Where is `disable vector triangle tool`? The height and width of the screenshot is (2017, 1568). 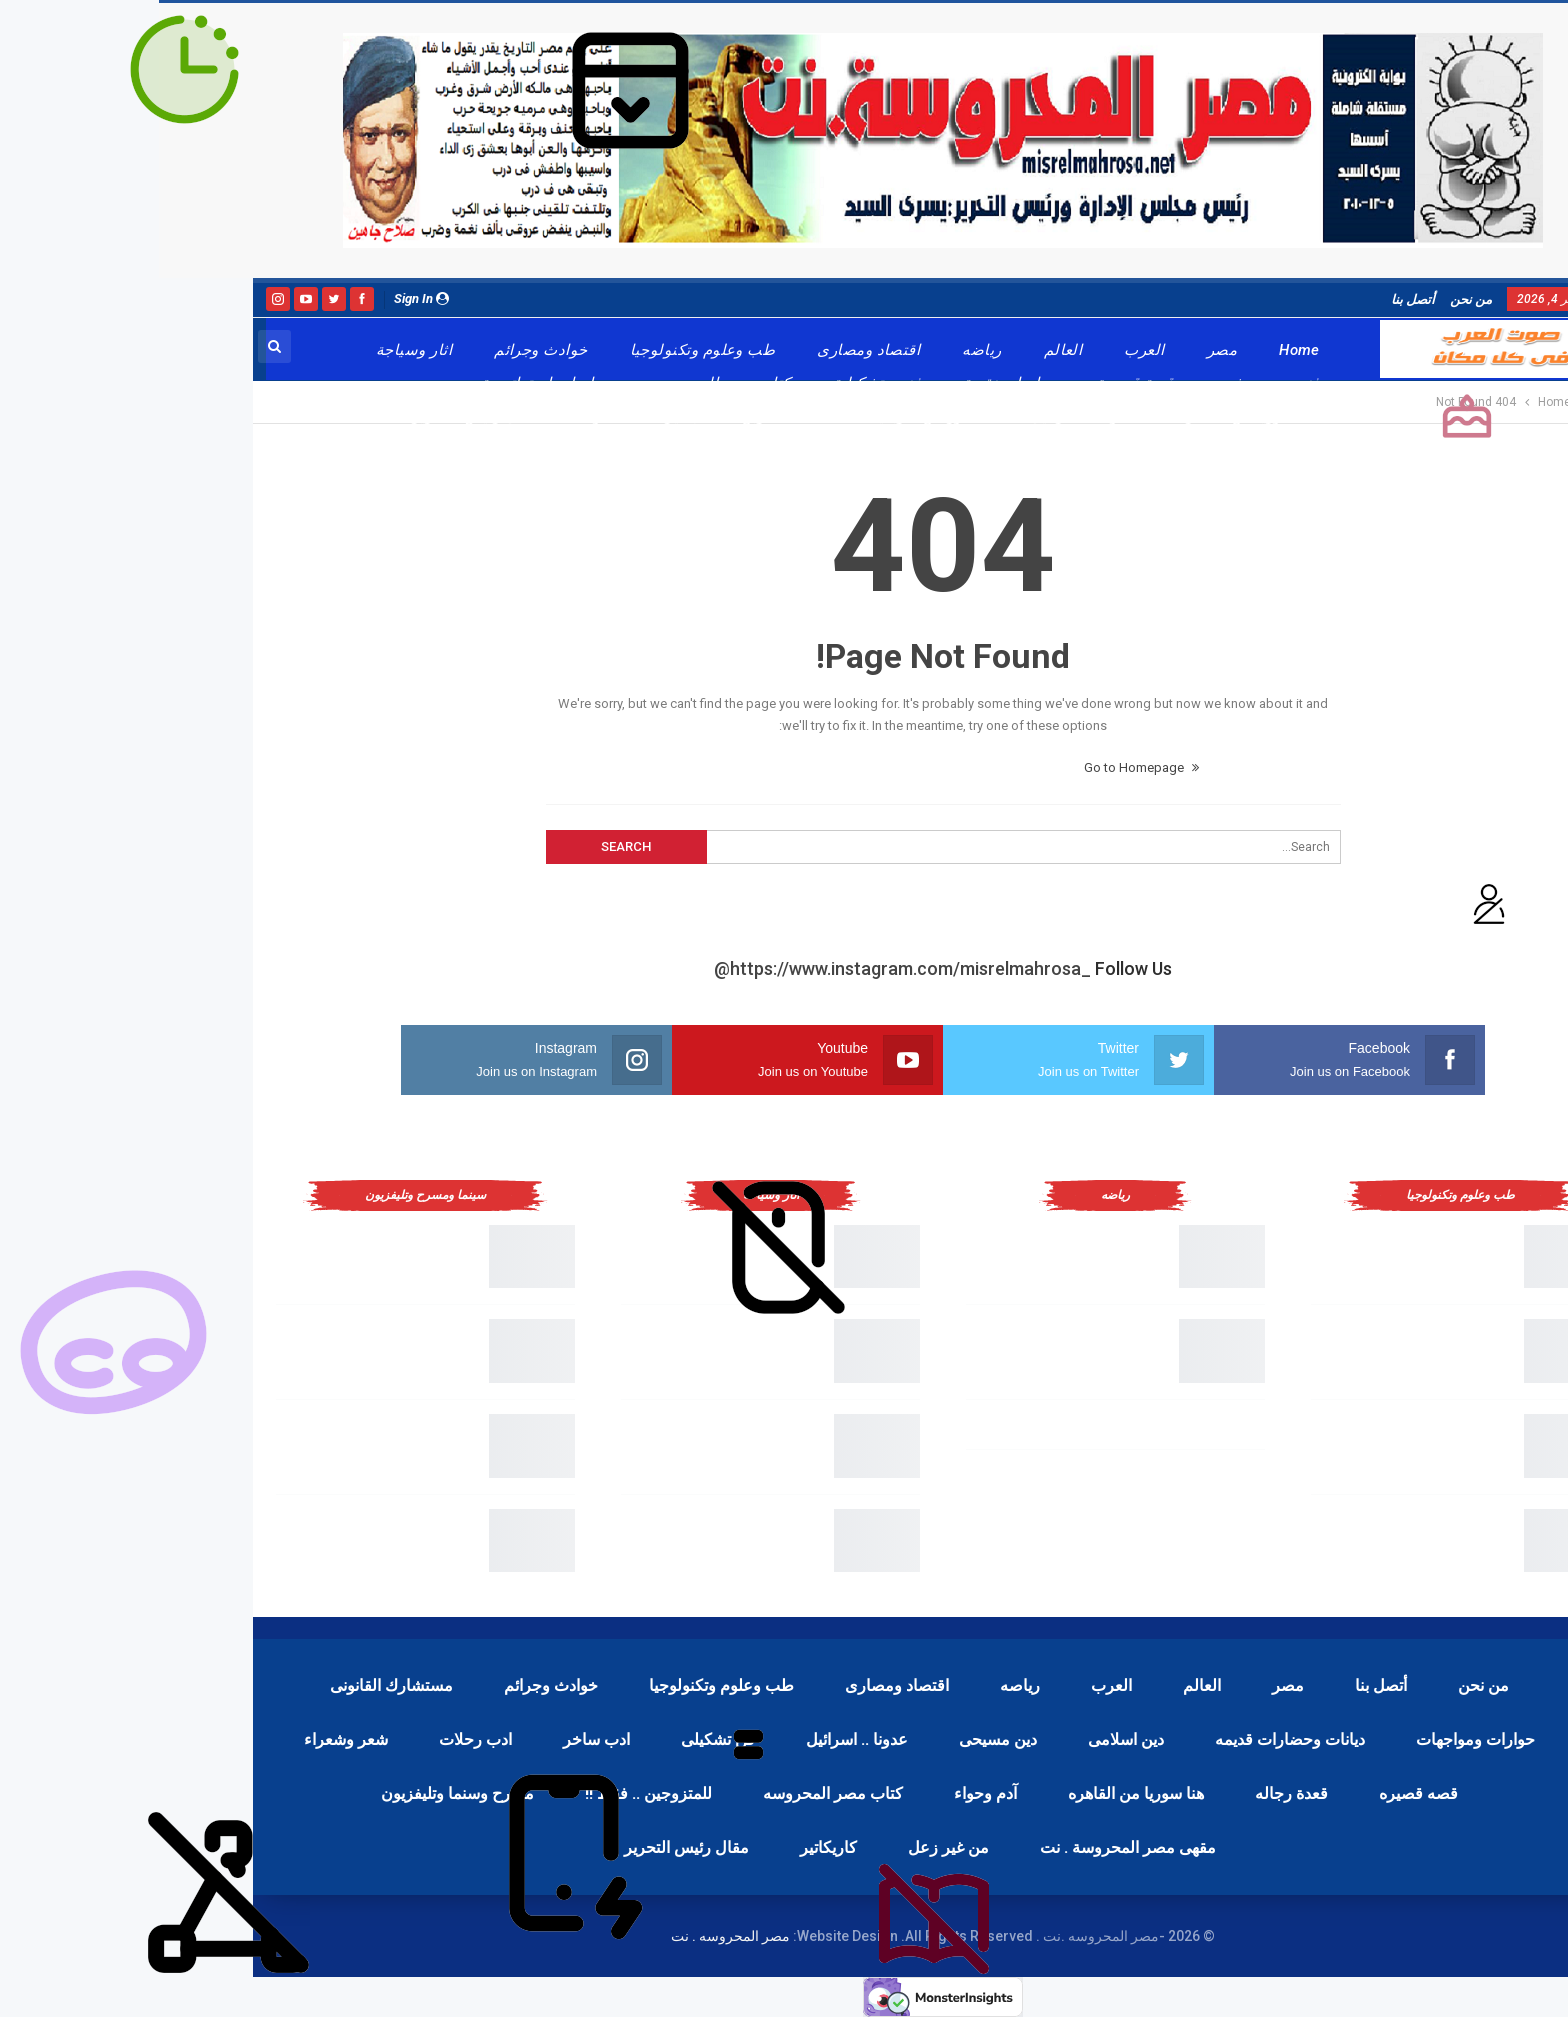 disable vector triangle tool is located at coordinates (228, 1892).